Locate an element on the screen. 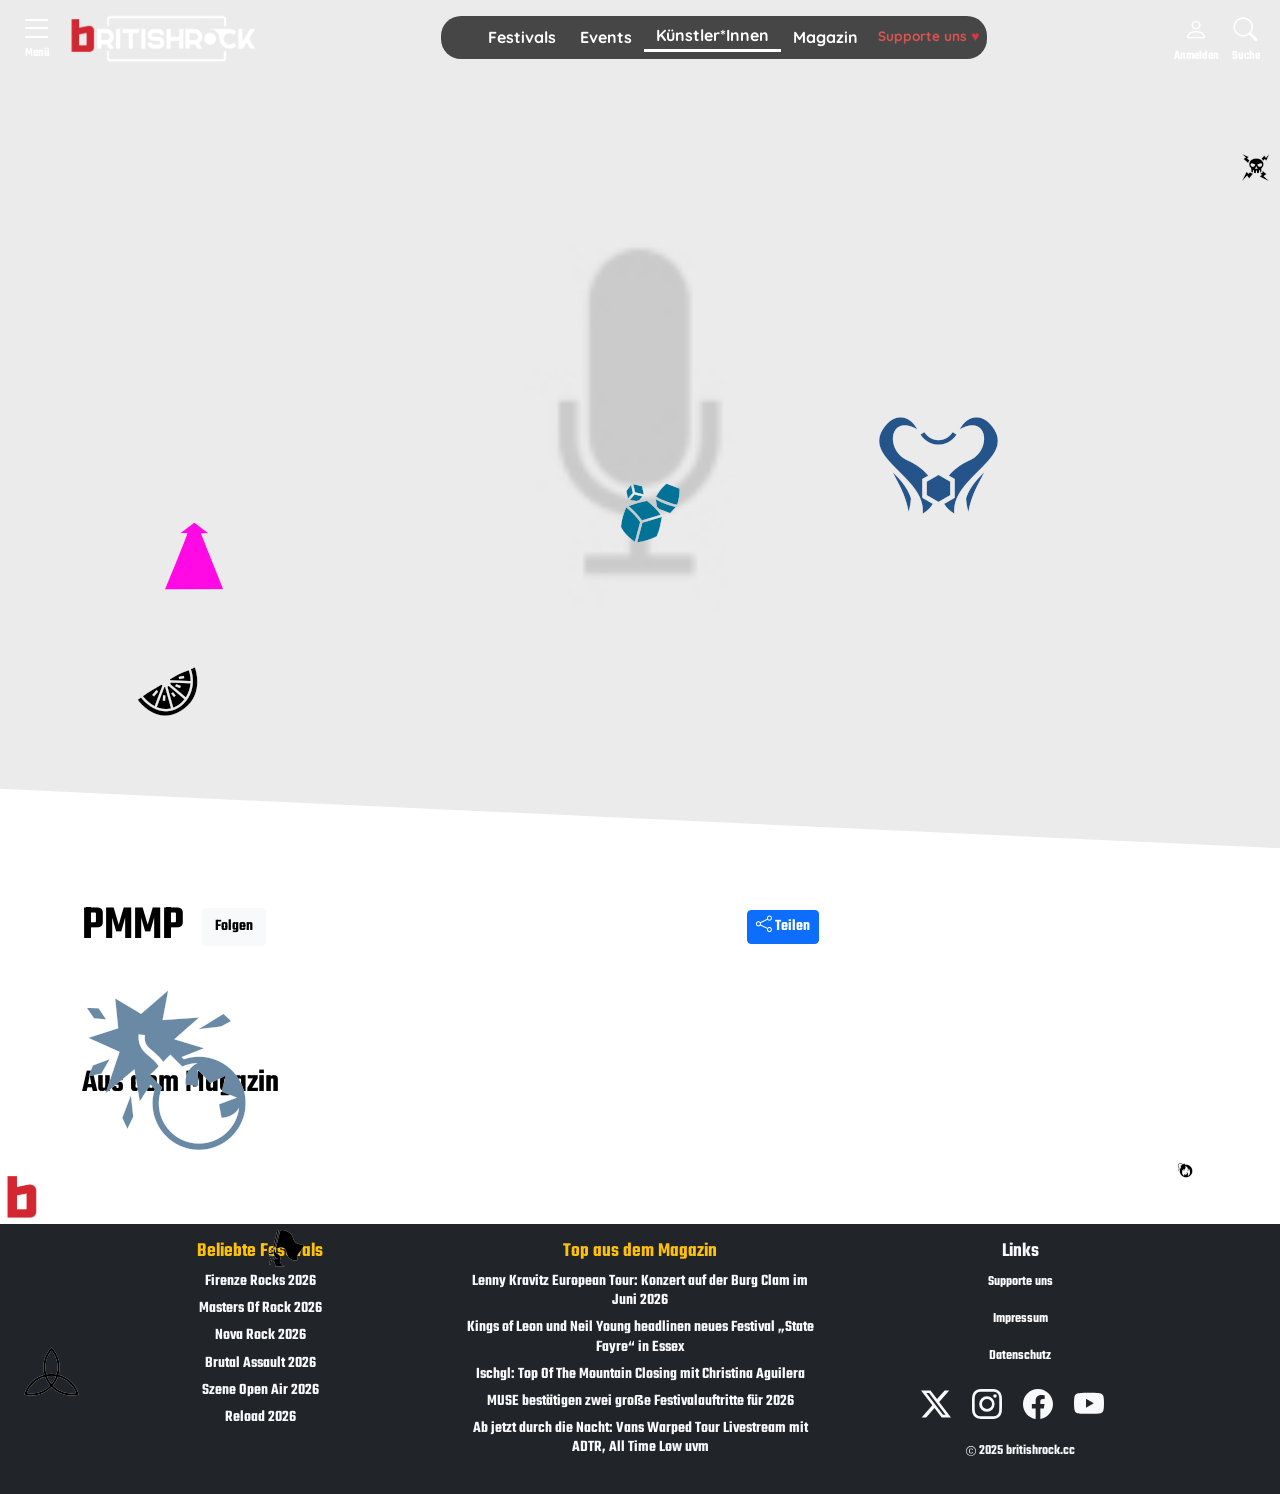  view jewelry or accessories inventory is located at coordinates (938, 465).